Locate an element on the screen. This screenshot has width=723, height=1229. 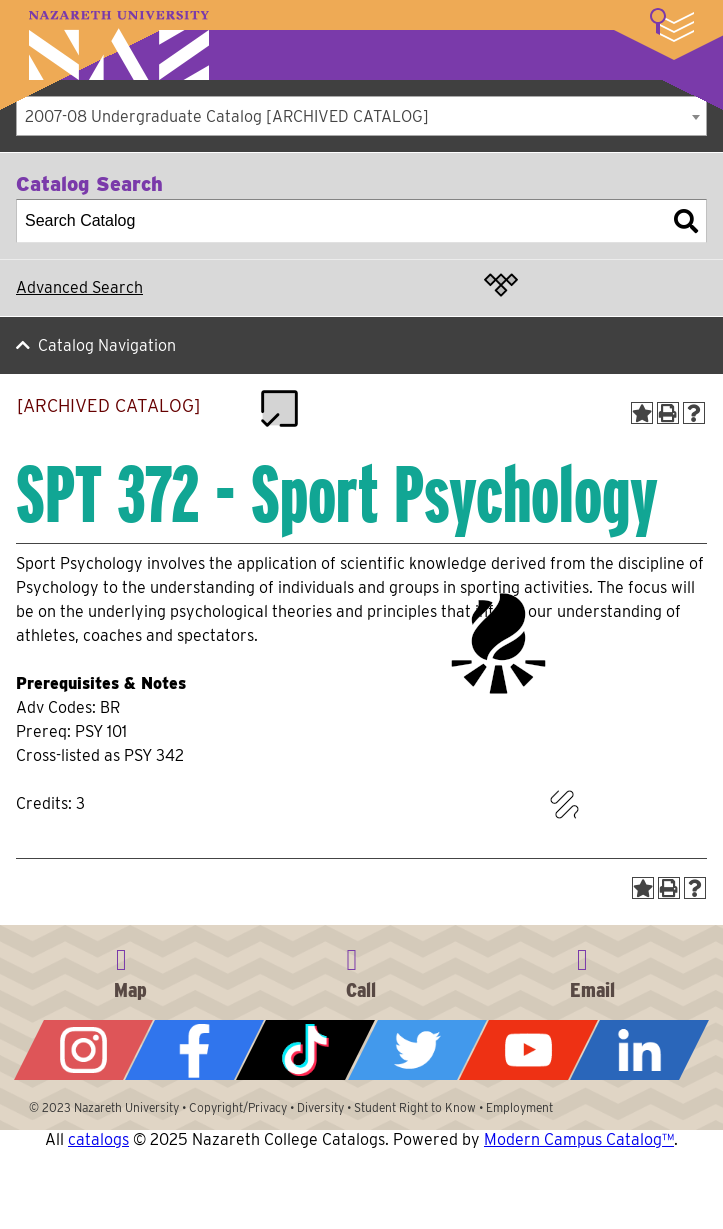
access camping or outdoor activity features is located at coordinates (498, 643).